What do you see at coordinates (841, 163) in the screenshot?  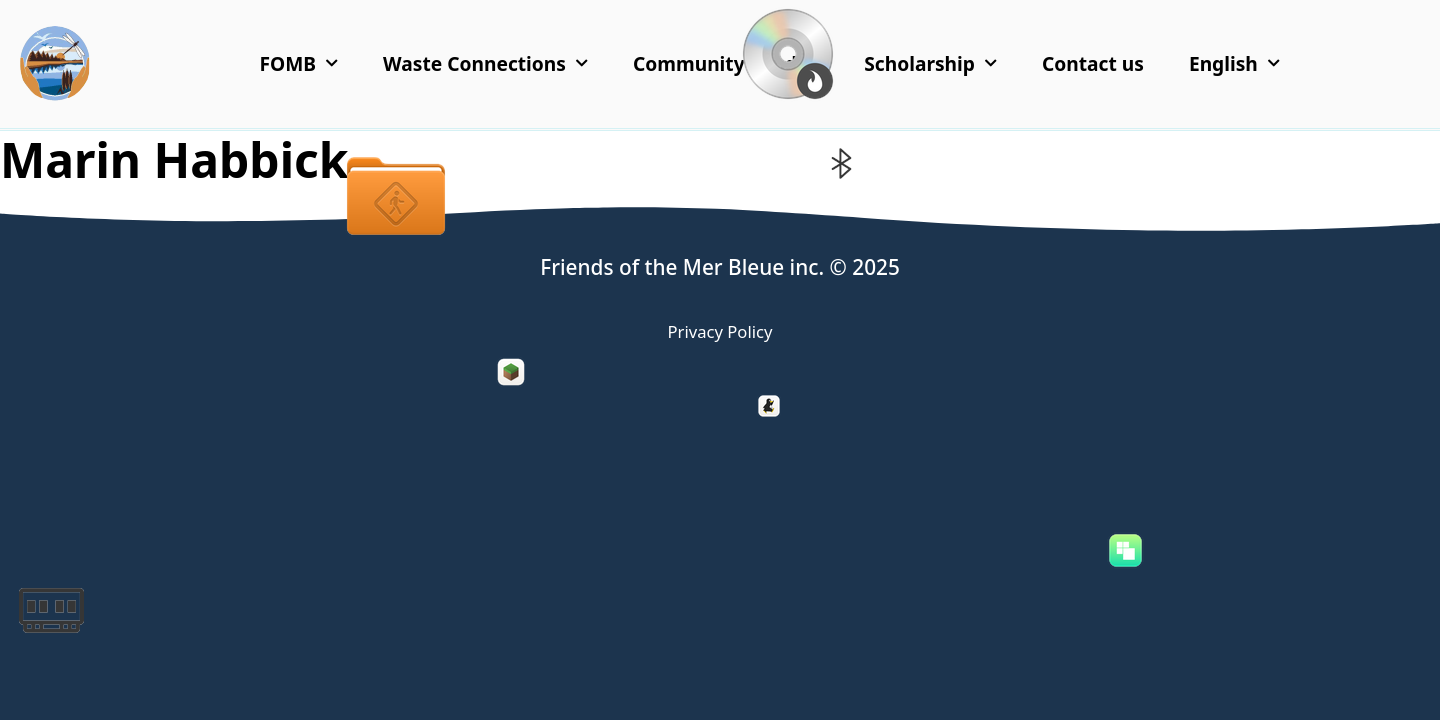 I see `access bluetooth settings` at bounding box center [841, 163].